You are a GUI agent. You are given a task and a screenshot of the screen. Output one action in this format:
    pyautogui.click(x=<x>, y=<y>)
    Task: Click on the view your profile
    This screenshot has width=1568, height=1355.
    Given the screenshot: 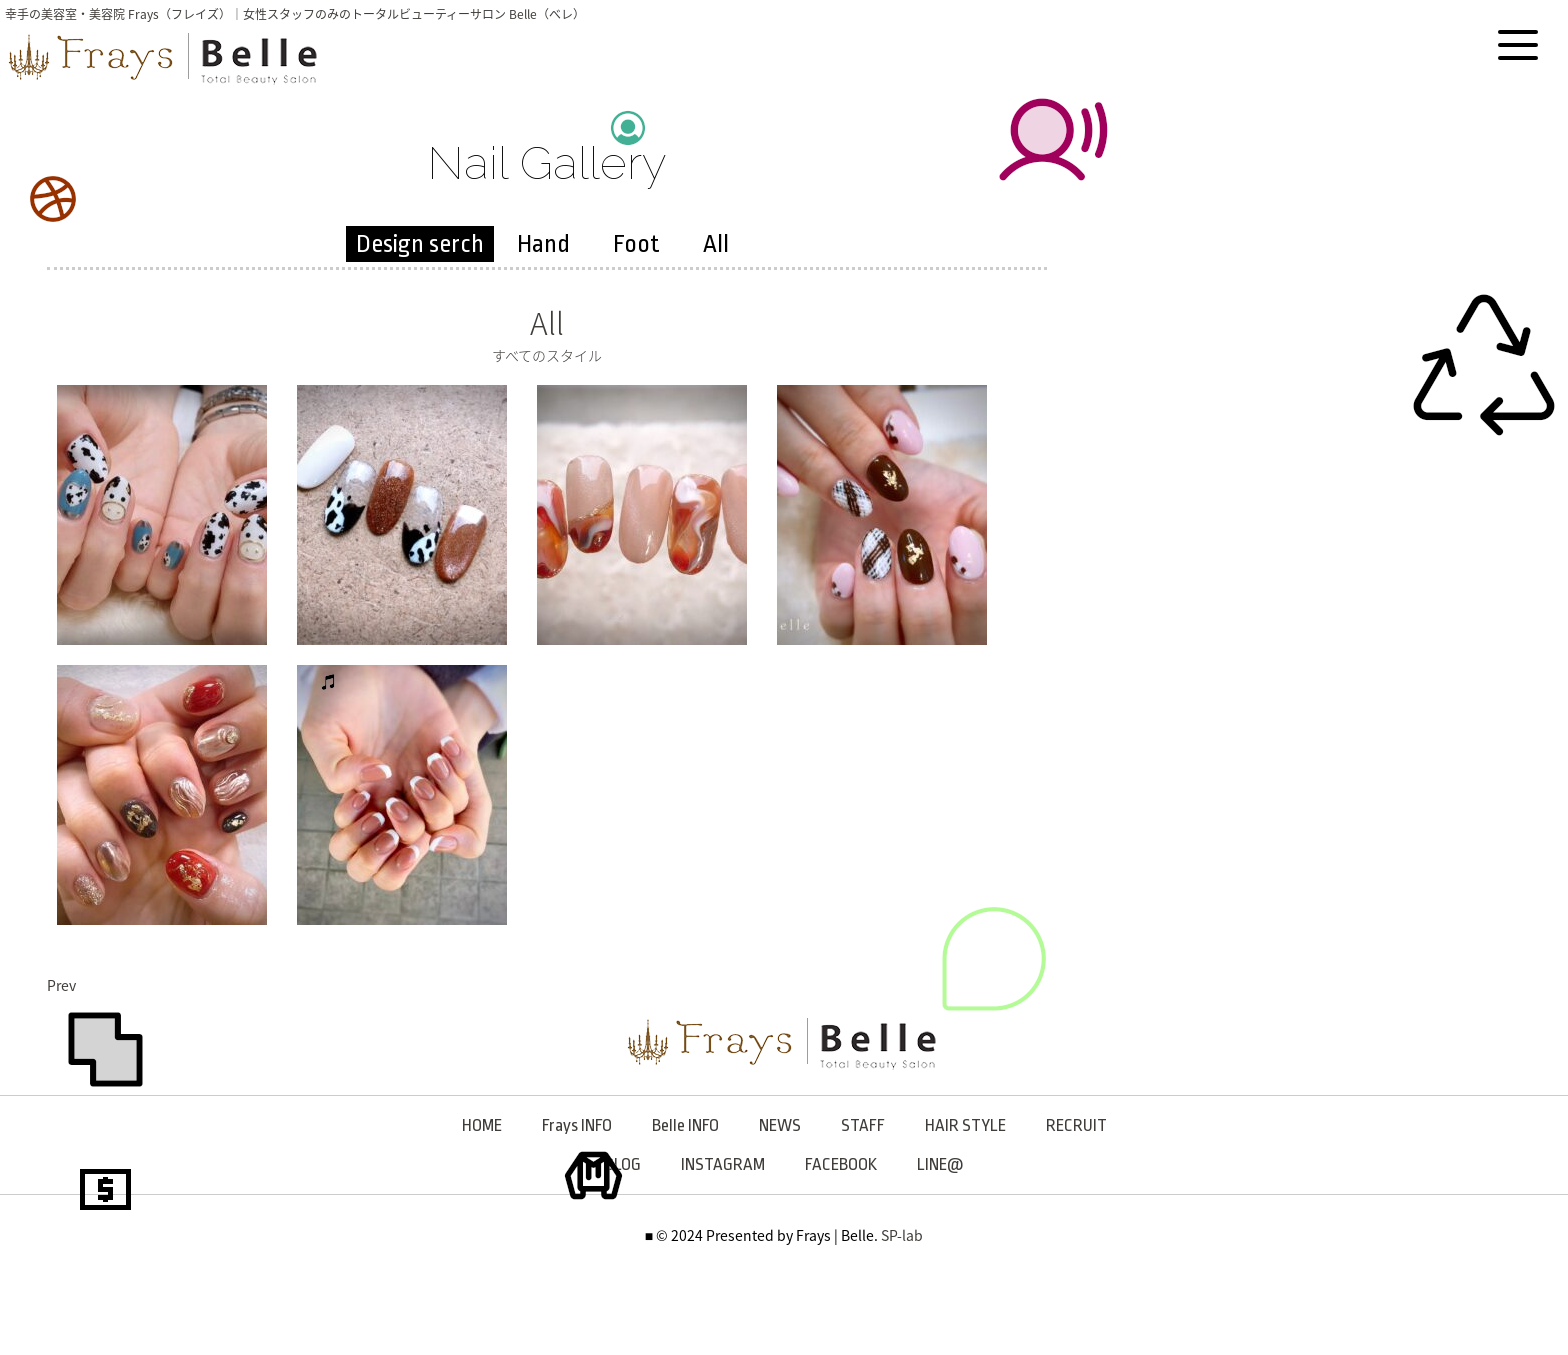 What is the action you would take?
    pyautogui.click(x=628, y=128)
    